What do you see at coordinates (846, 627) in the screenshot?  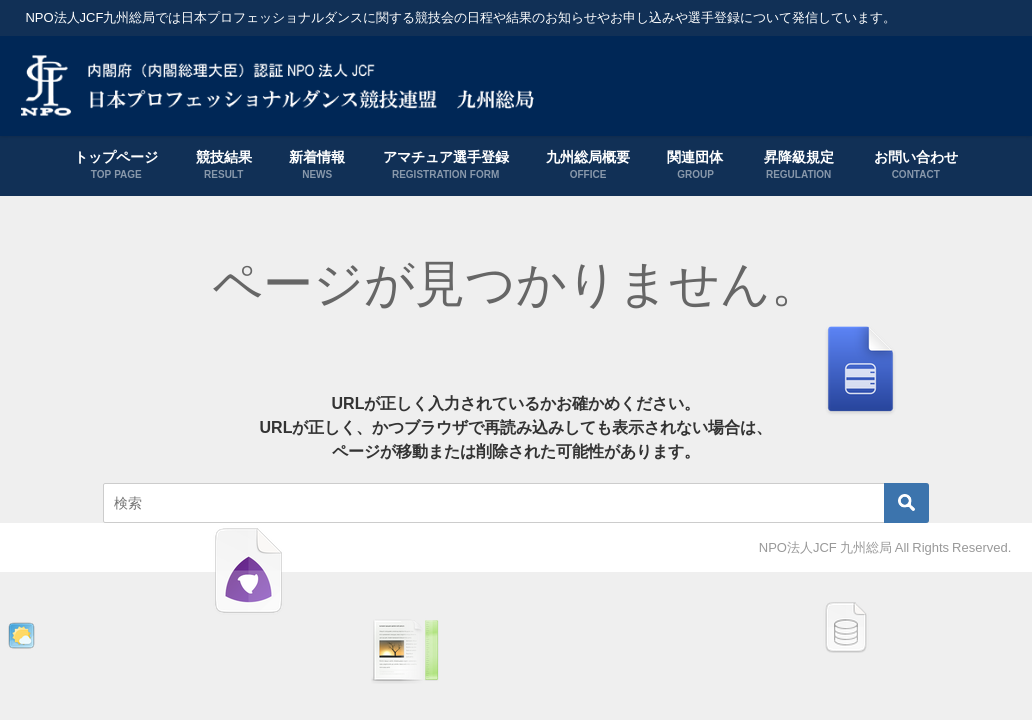 I see `open a SQL database file` at bounding box center [846, 627].